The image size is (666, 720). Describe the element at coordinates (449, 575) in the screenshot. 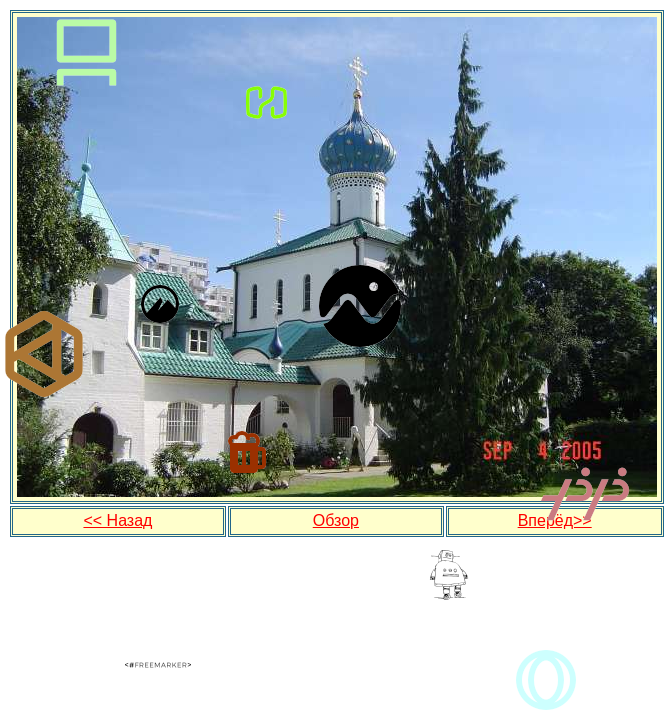

I see `visit instructables website or app` at that location.